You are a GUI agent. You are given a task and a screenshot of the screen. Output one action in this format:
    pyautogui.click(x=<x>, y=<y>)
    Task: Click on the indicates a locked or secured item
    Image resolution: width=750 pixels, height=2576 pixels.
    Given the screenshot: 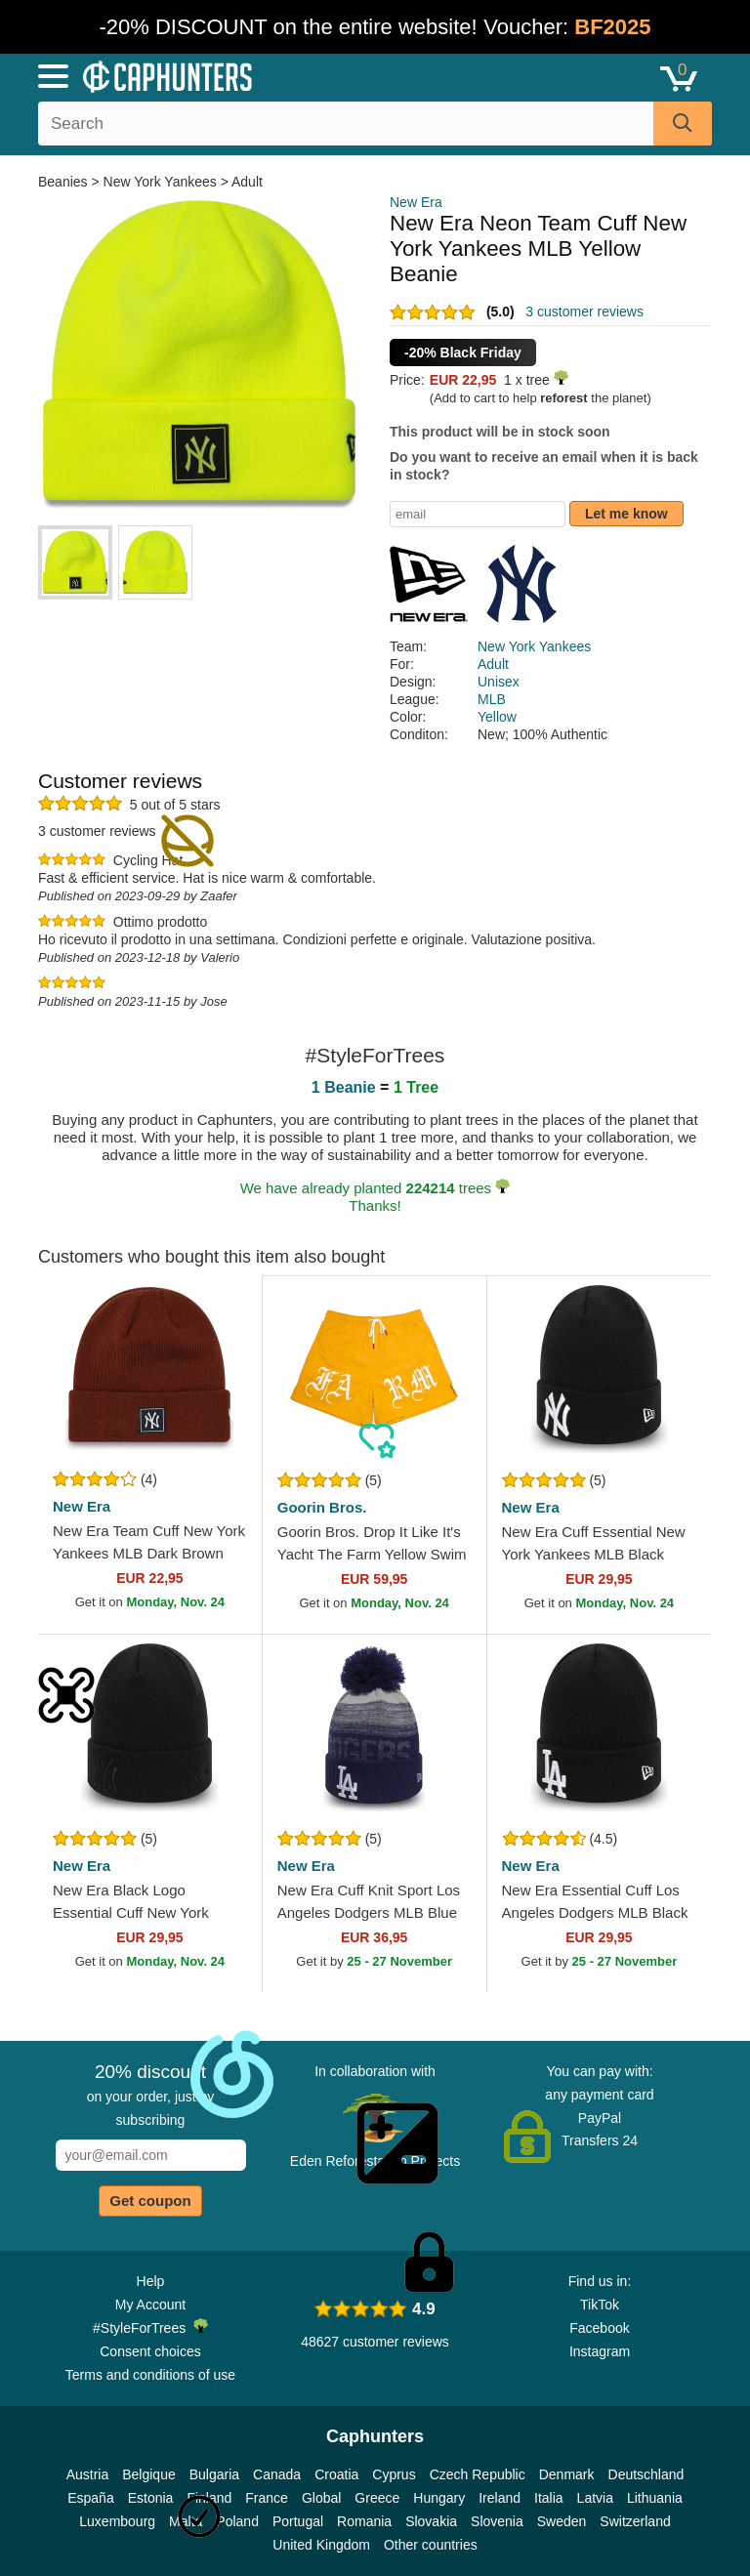 What is the action you would take?
    pyautogui.click(x=429, y=2262)
    